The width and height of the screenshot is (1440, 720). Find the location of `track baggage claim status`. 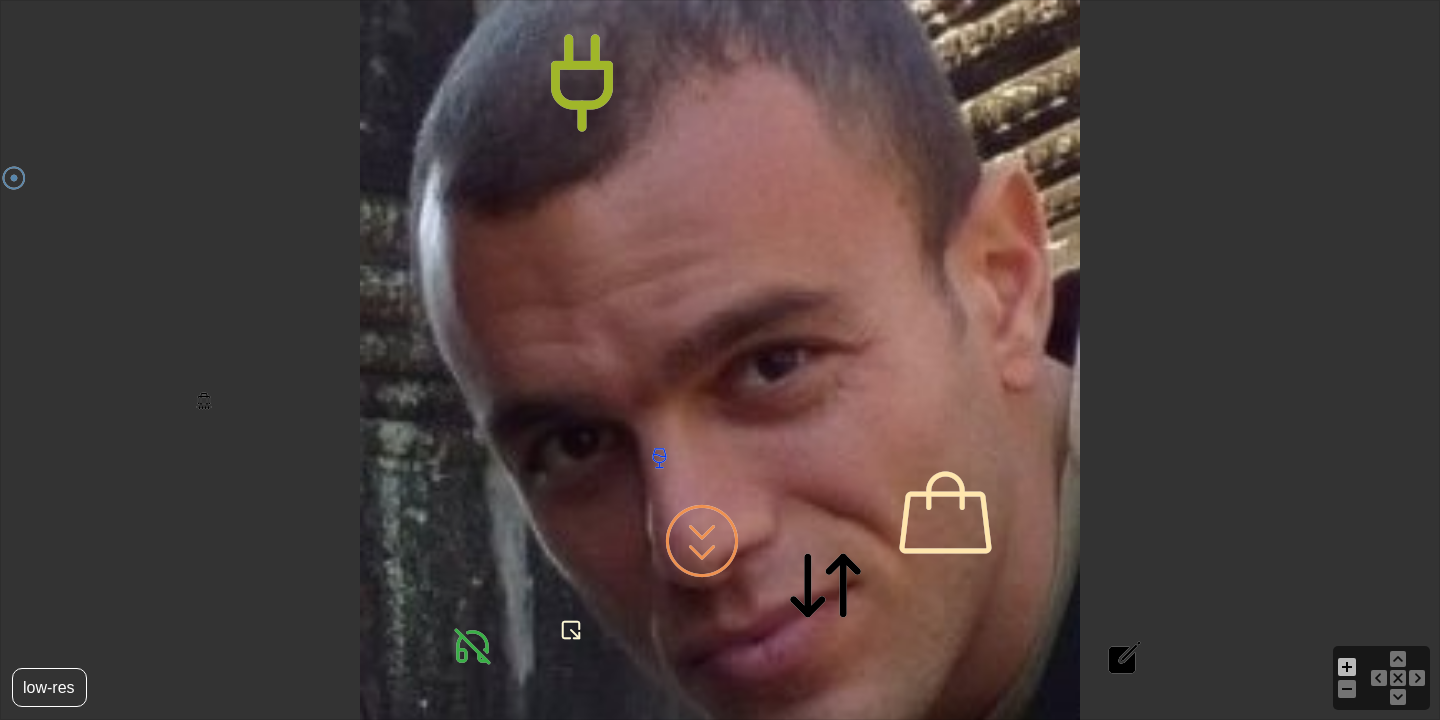

track baggage claim status is located at coordinates (204, 401).